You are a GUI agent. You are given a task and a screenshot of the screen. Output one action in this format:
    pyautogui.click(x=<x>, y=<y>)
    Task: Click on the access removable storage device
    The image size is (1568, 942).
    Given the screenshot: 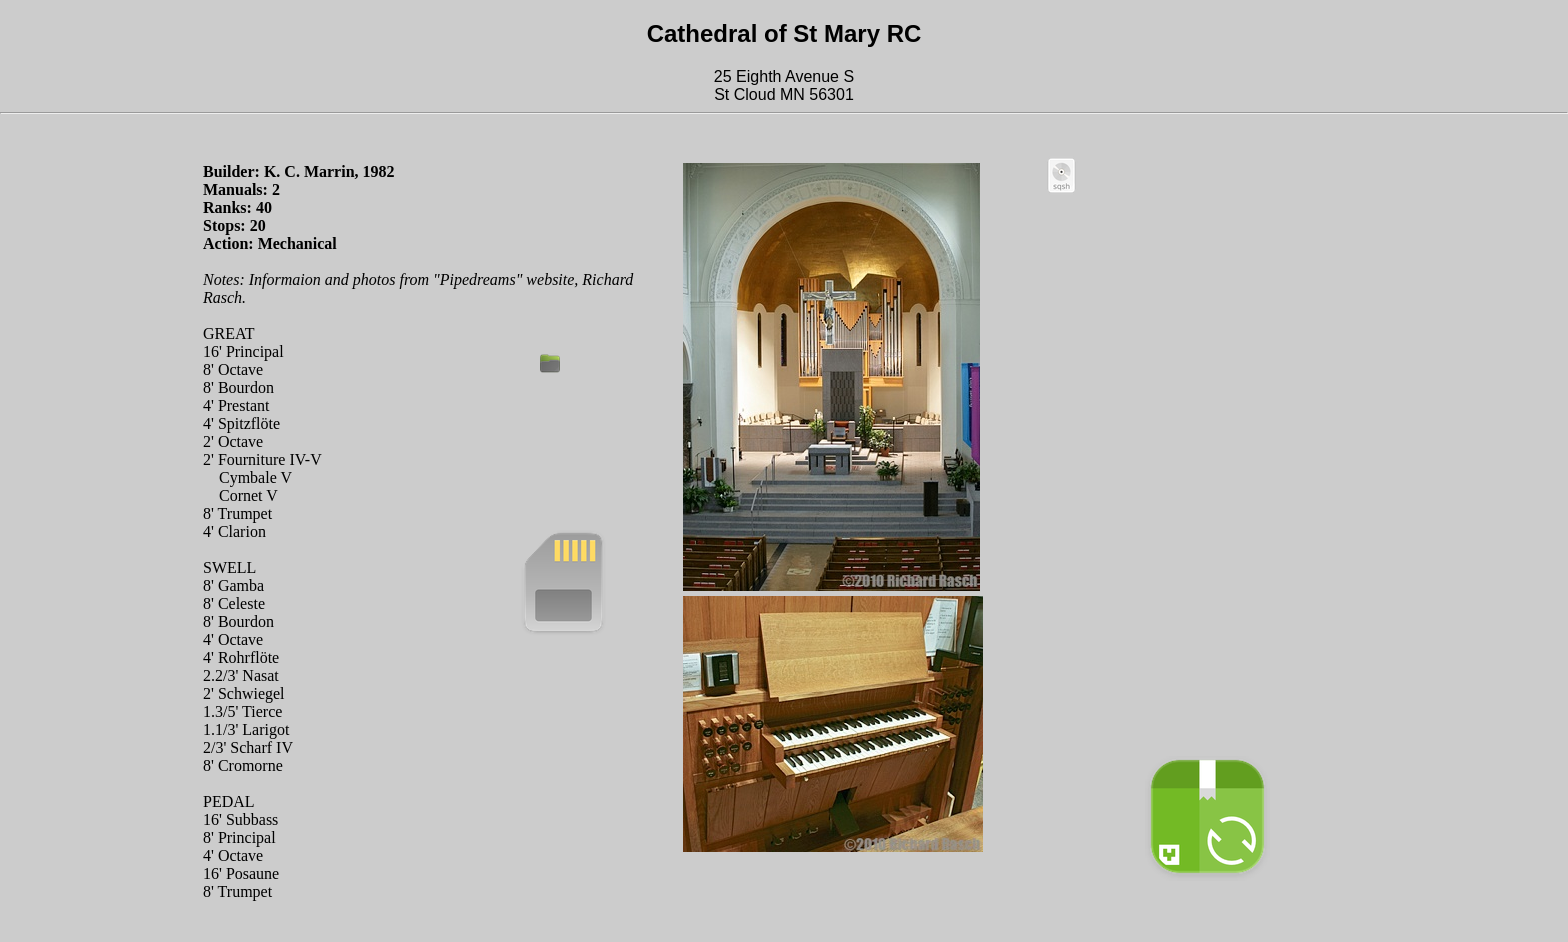 What is the action you would take?
    pyautogui.click(x=563, y=582)
    